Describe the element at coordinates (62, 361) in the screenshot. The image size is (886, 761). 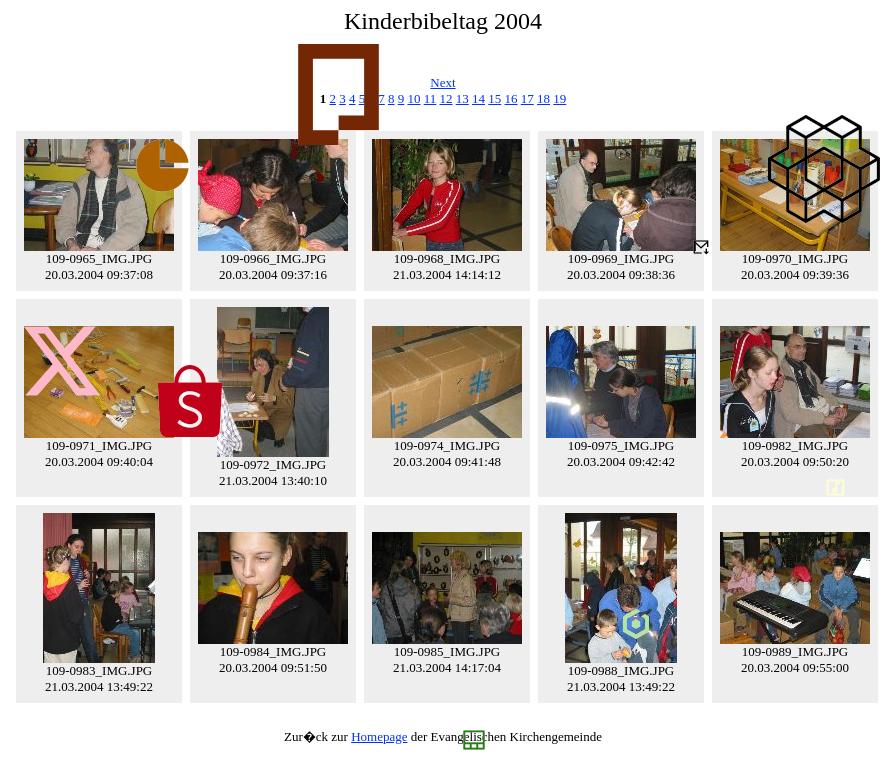
I see `share to X (formerly Twitter)` at that location.